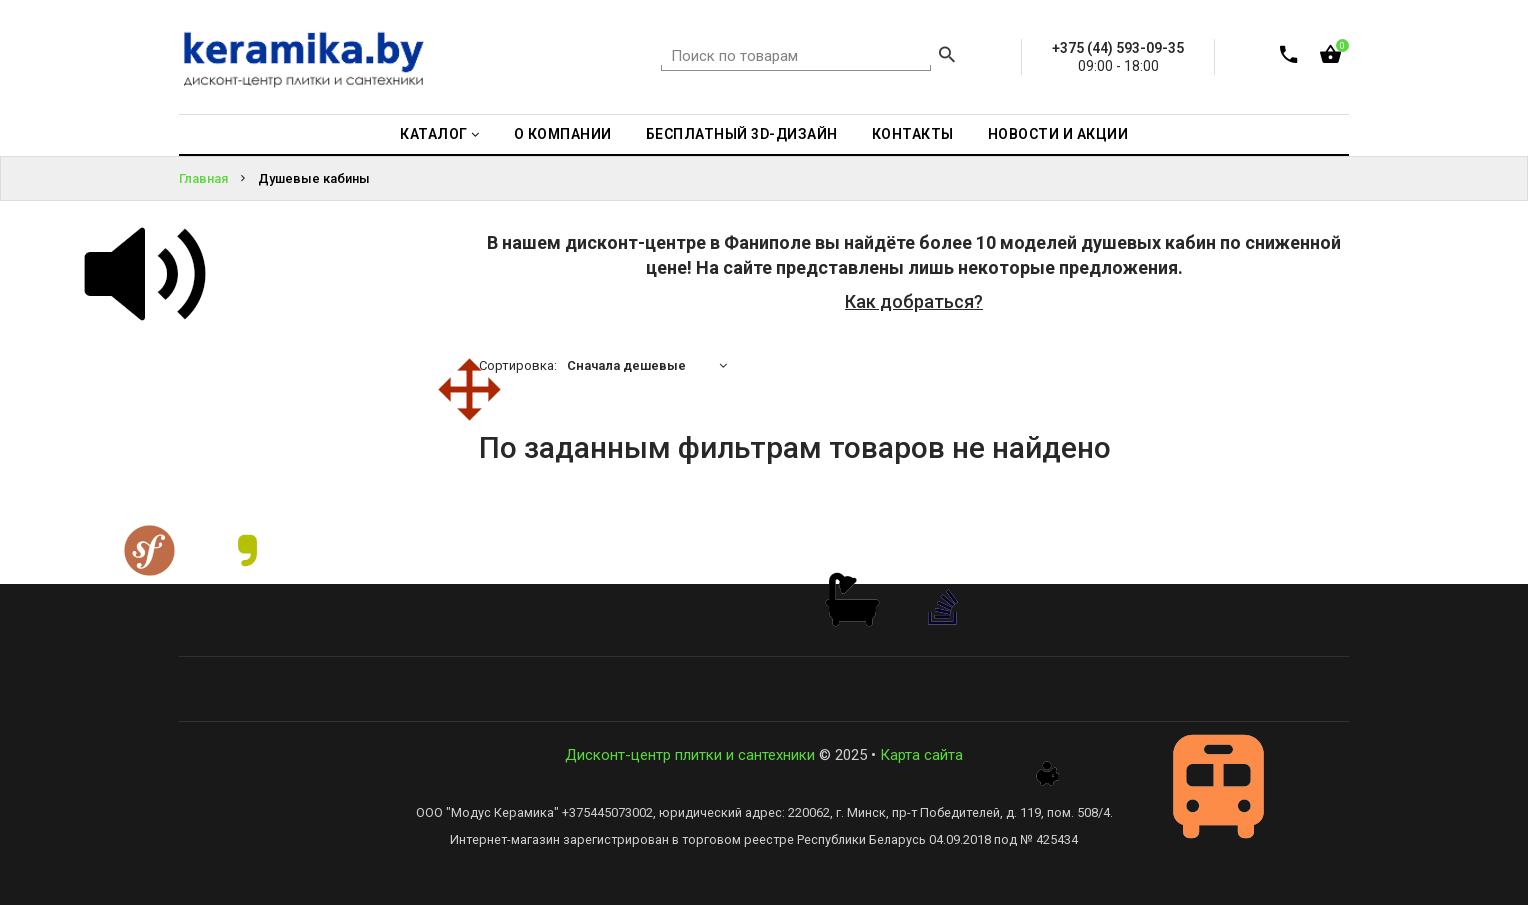  What do you see at coordinates (247, 550) in the screenshot?
I see `insert closing single quotation mark` at bounding box center [247, 550].